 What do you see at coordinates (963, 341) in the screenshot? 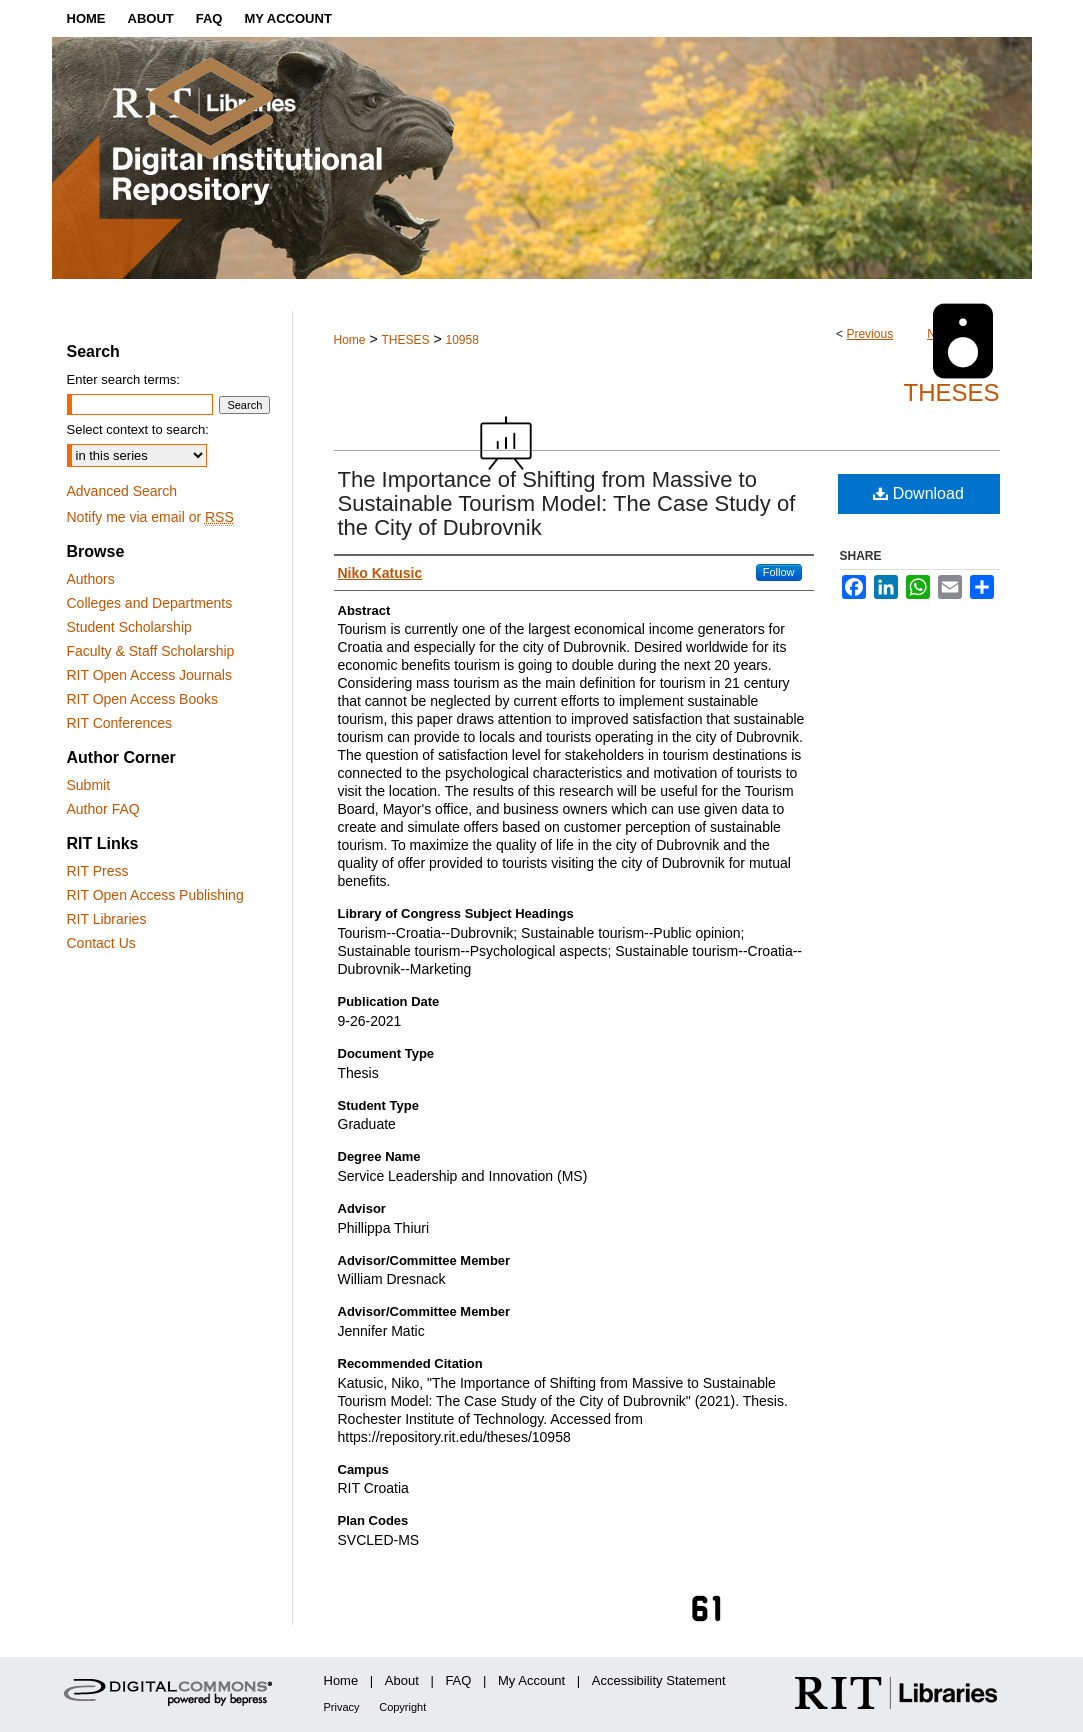
I see `adjust speaker or audio output settings` at bounding box center [963, 341].